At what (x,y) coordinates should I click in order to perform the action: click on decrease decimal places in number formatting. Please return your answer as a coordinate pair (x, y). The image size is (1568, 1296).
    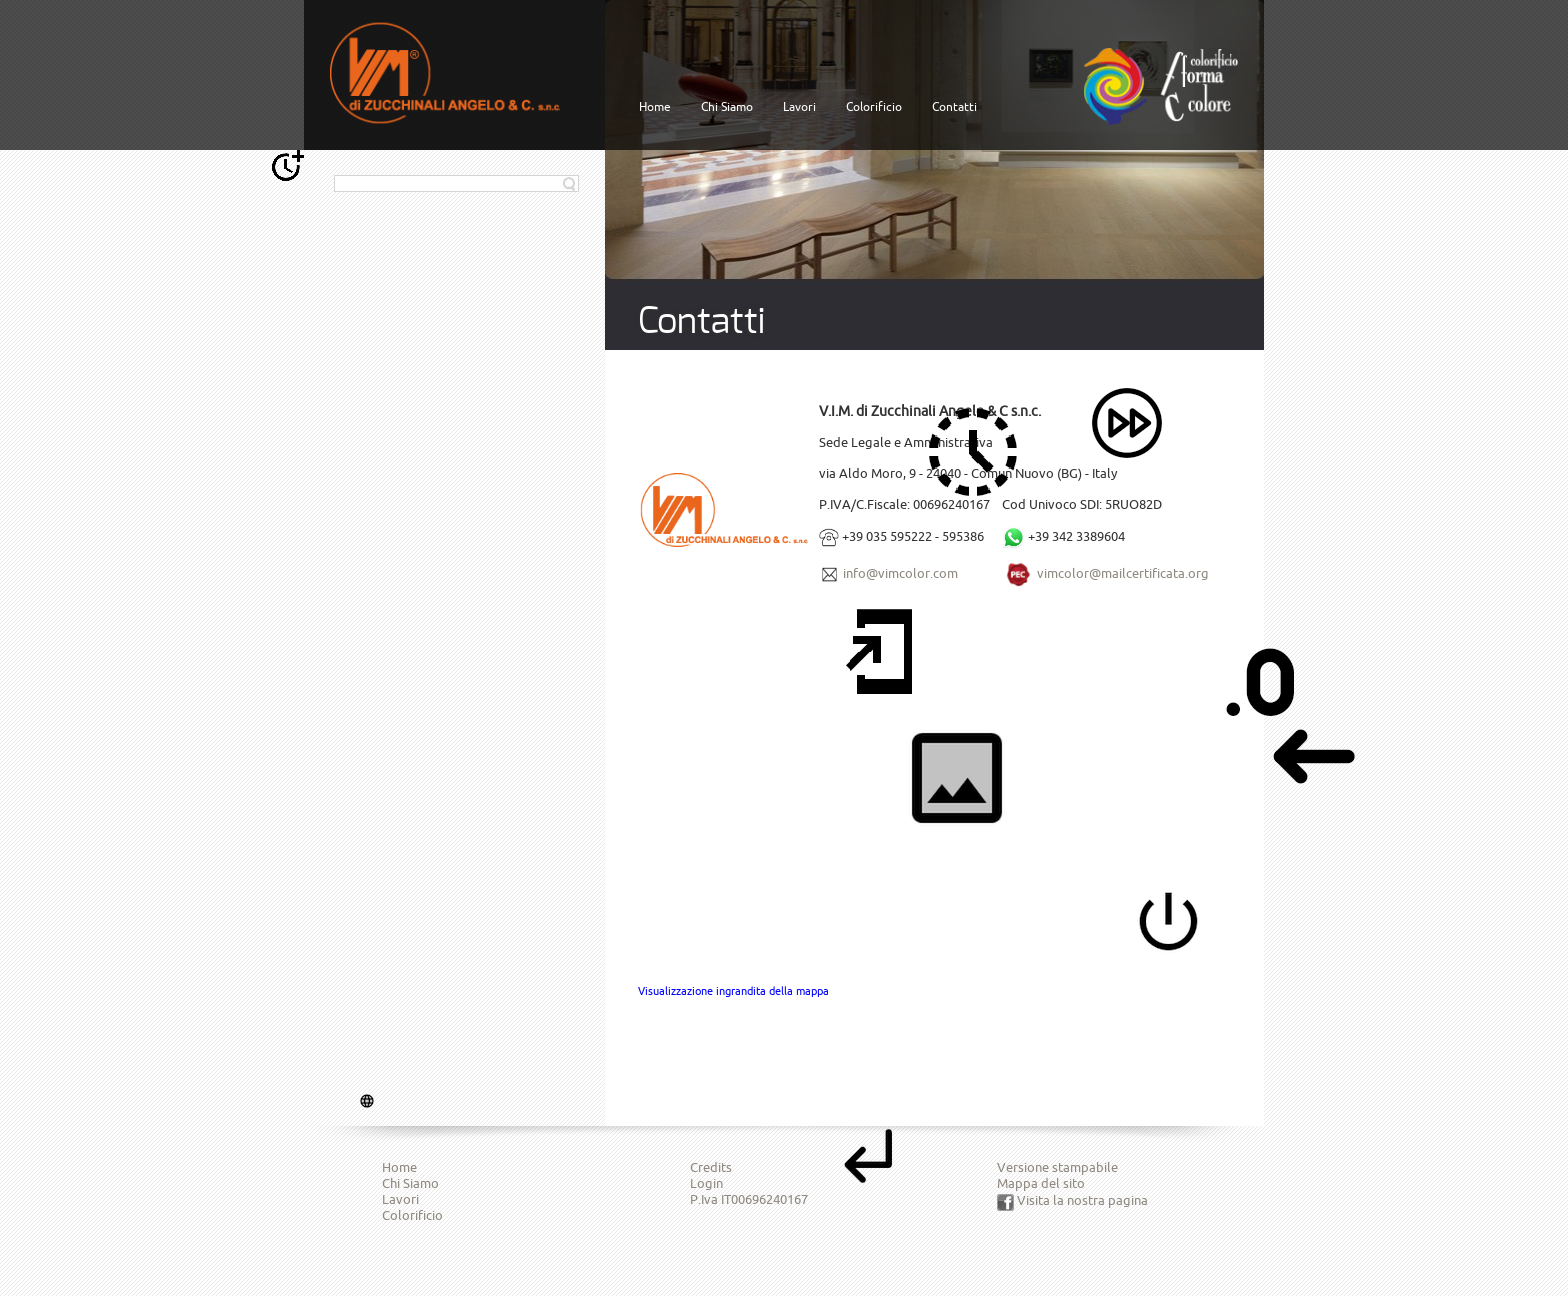
    Looking at the image, I should click on (1294, 716).